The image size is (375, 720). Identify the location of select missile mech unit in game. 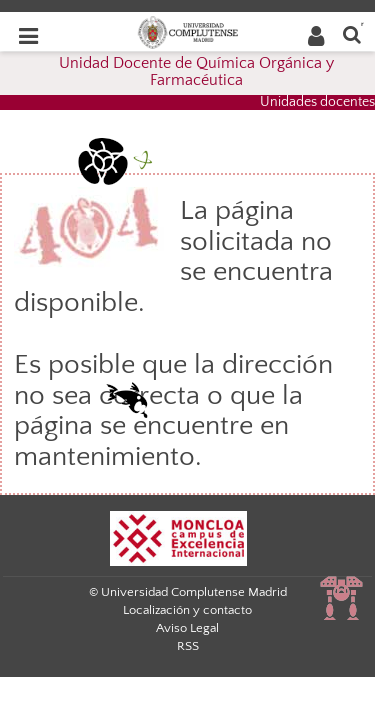
(341, 598).